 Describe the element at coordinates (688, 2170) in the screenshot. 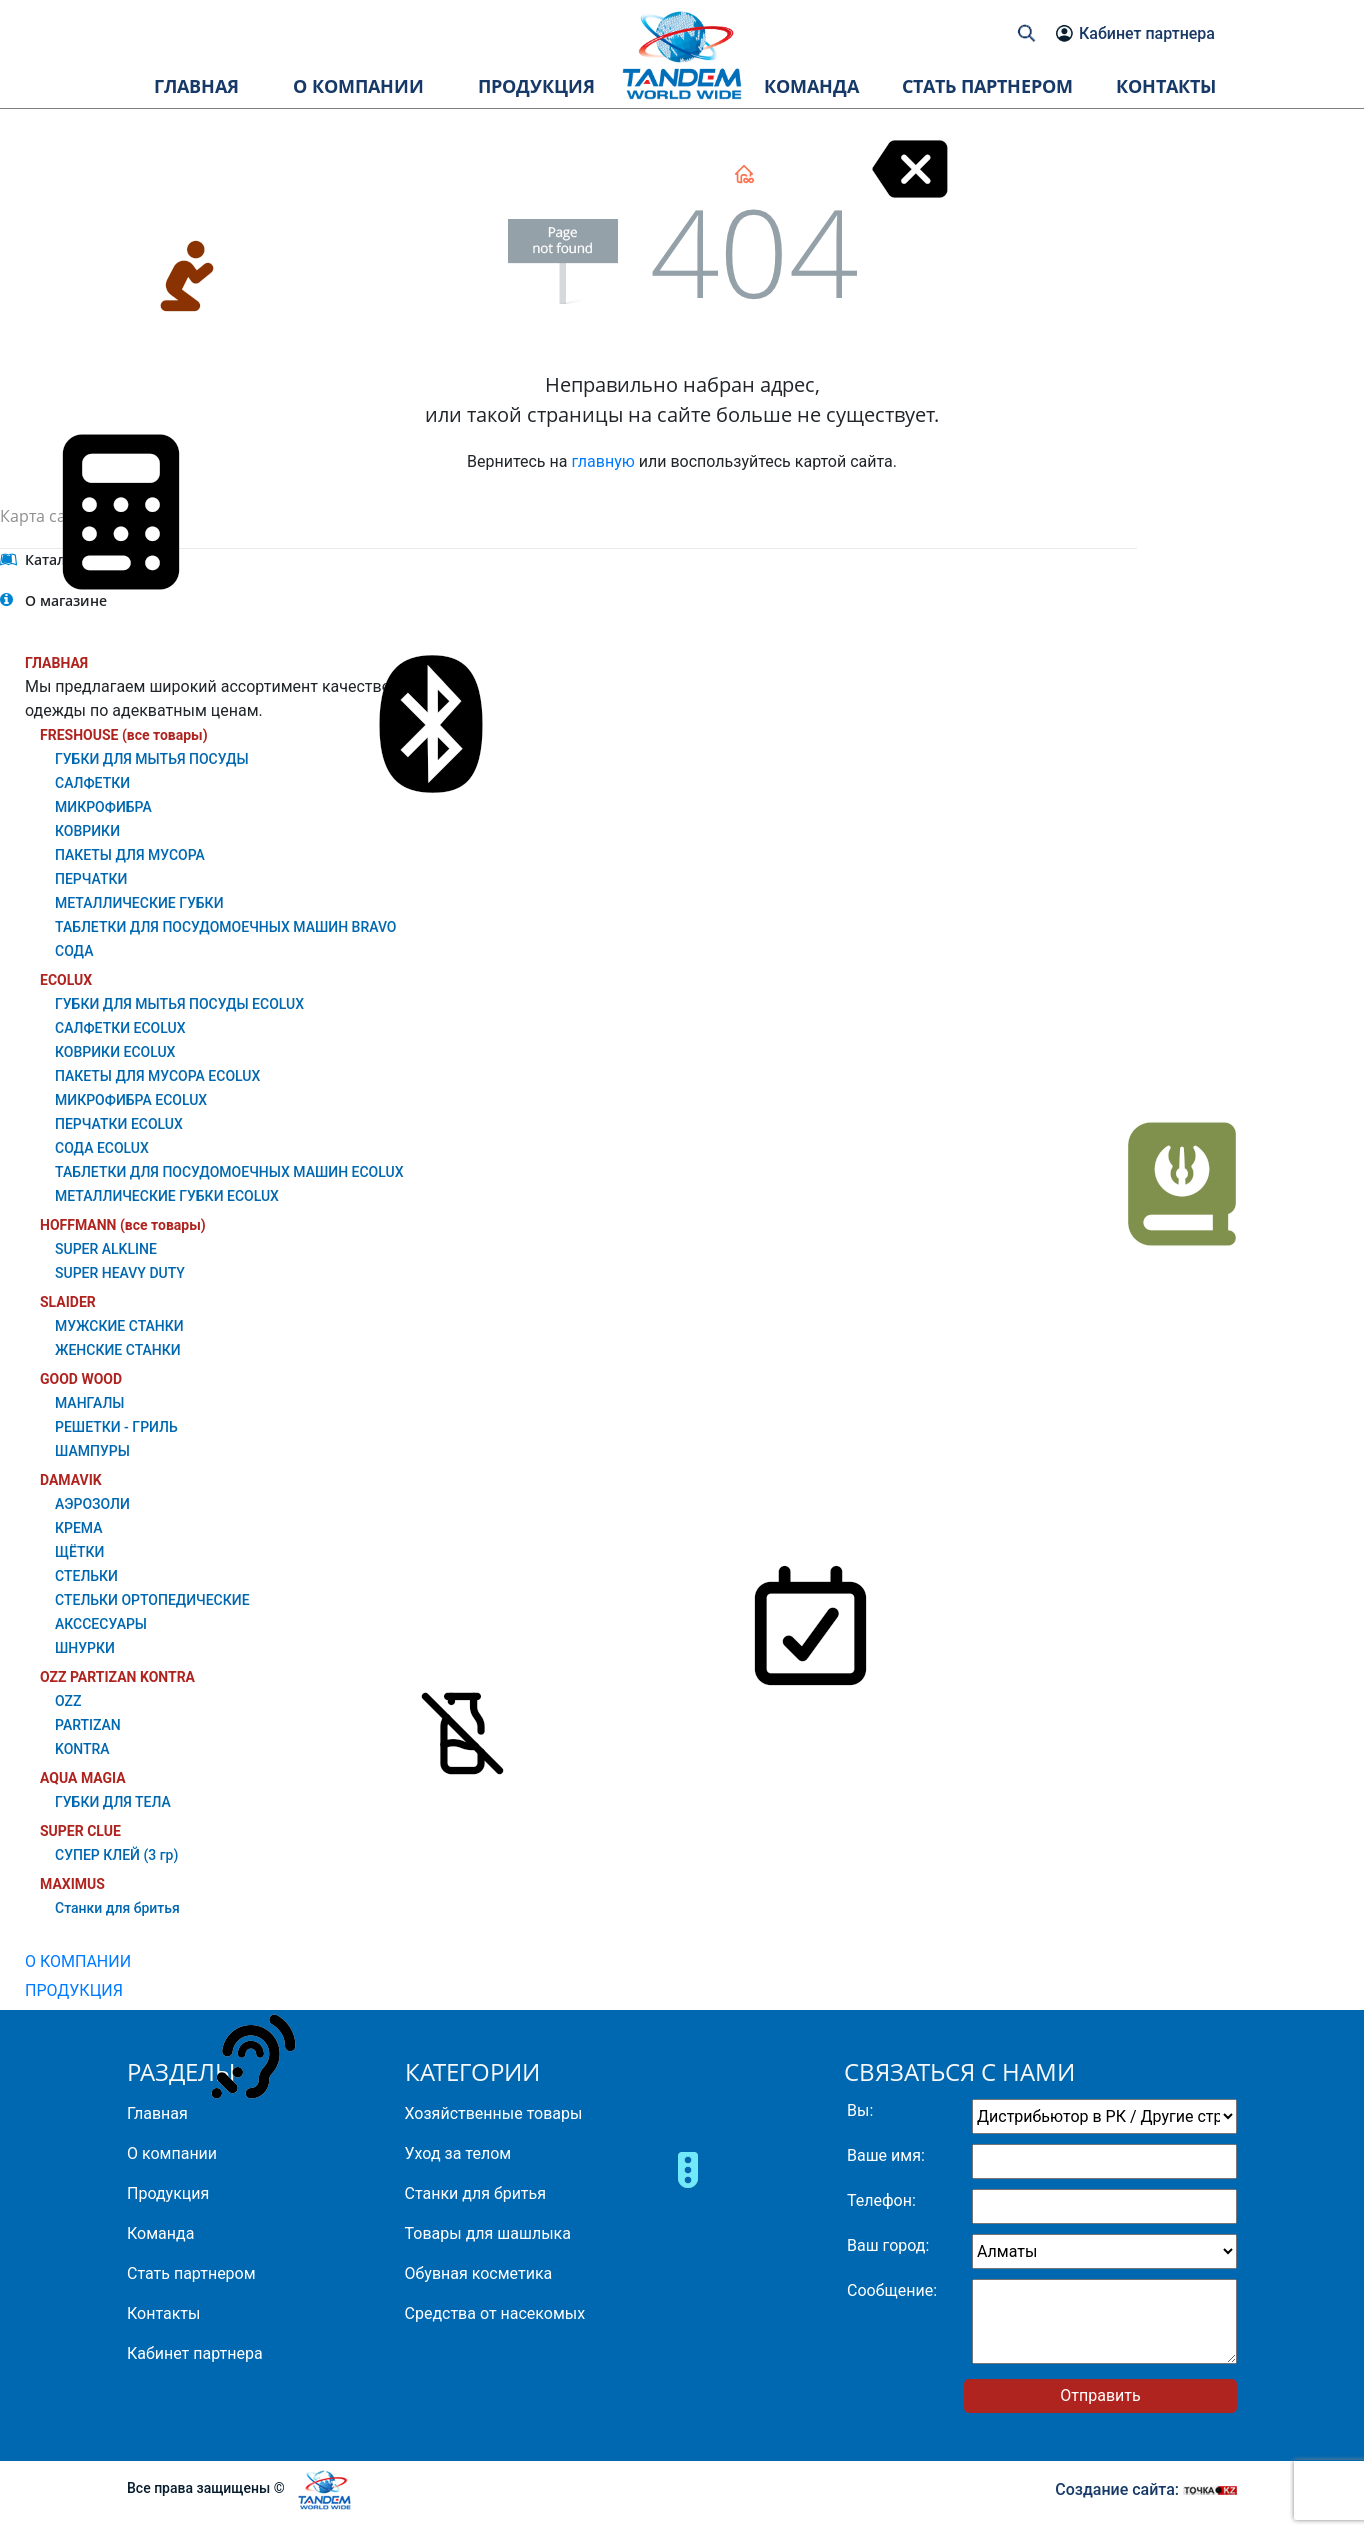

I see `traffic or navigation status indicator` at that location.